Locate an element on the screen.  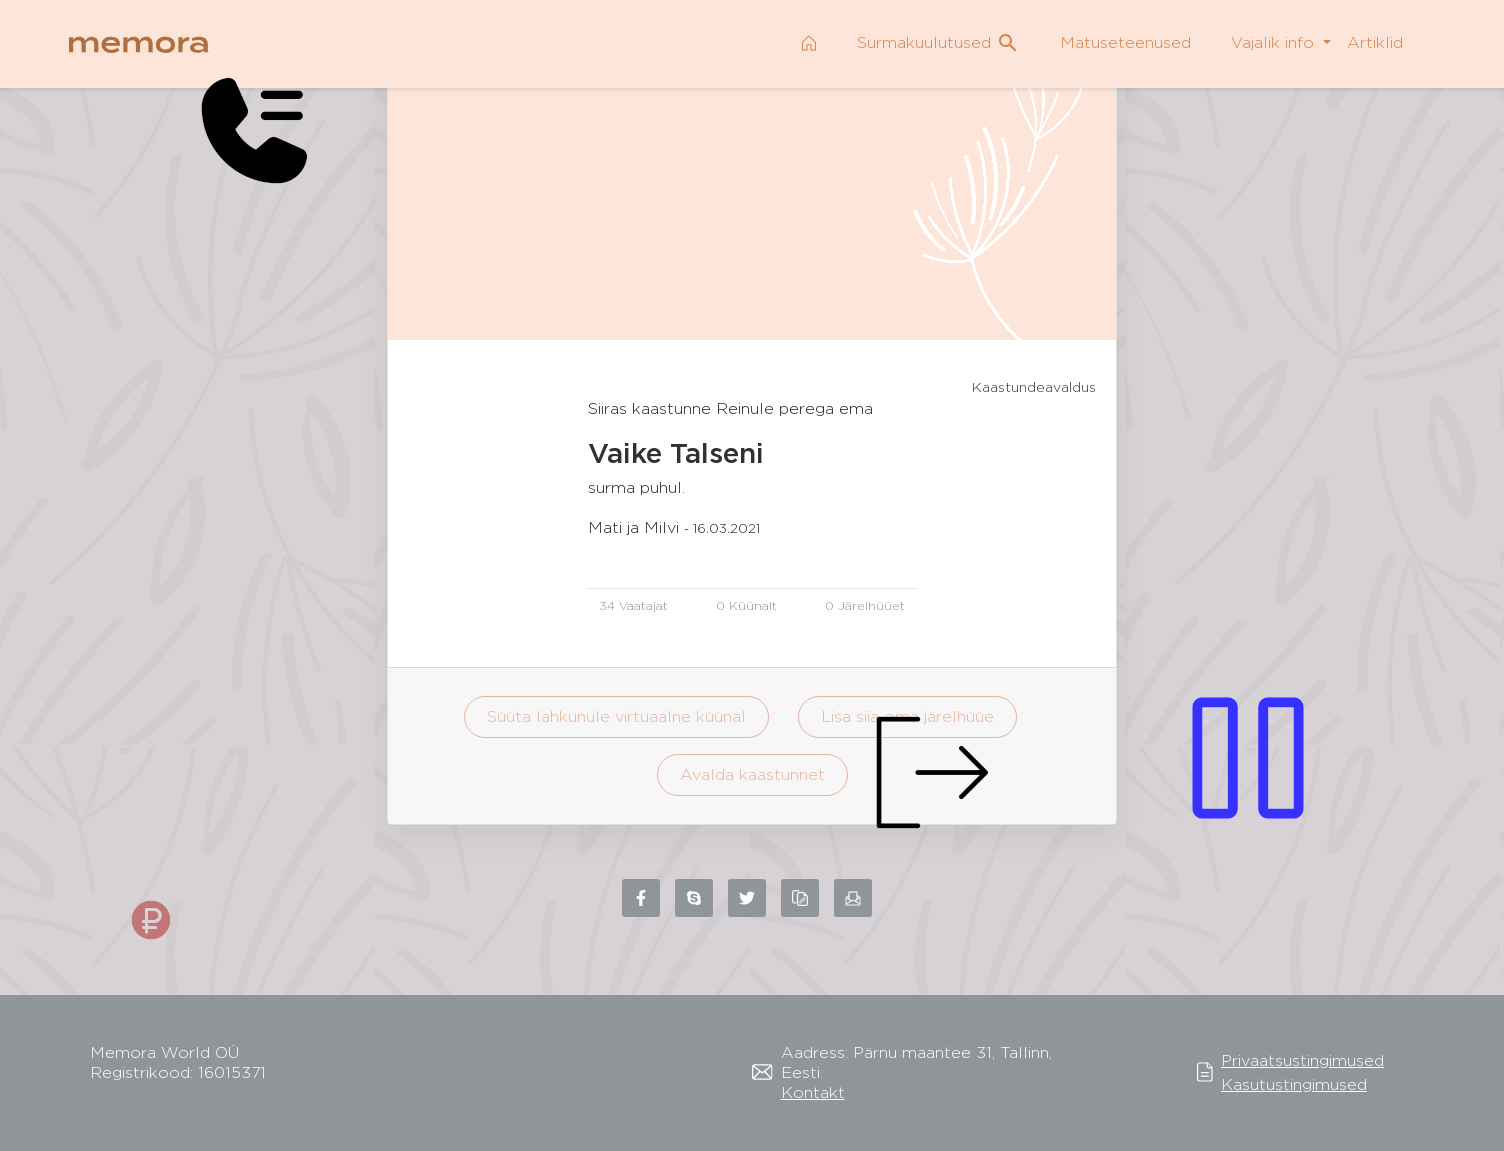
view contact list or phone directory is located at coordinates (256, 128).